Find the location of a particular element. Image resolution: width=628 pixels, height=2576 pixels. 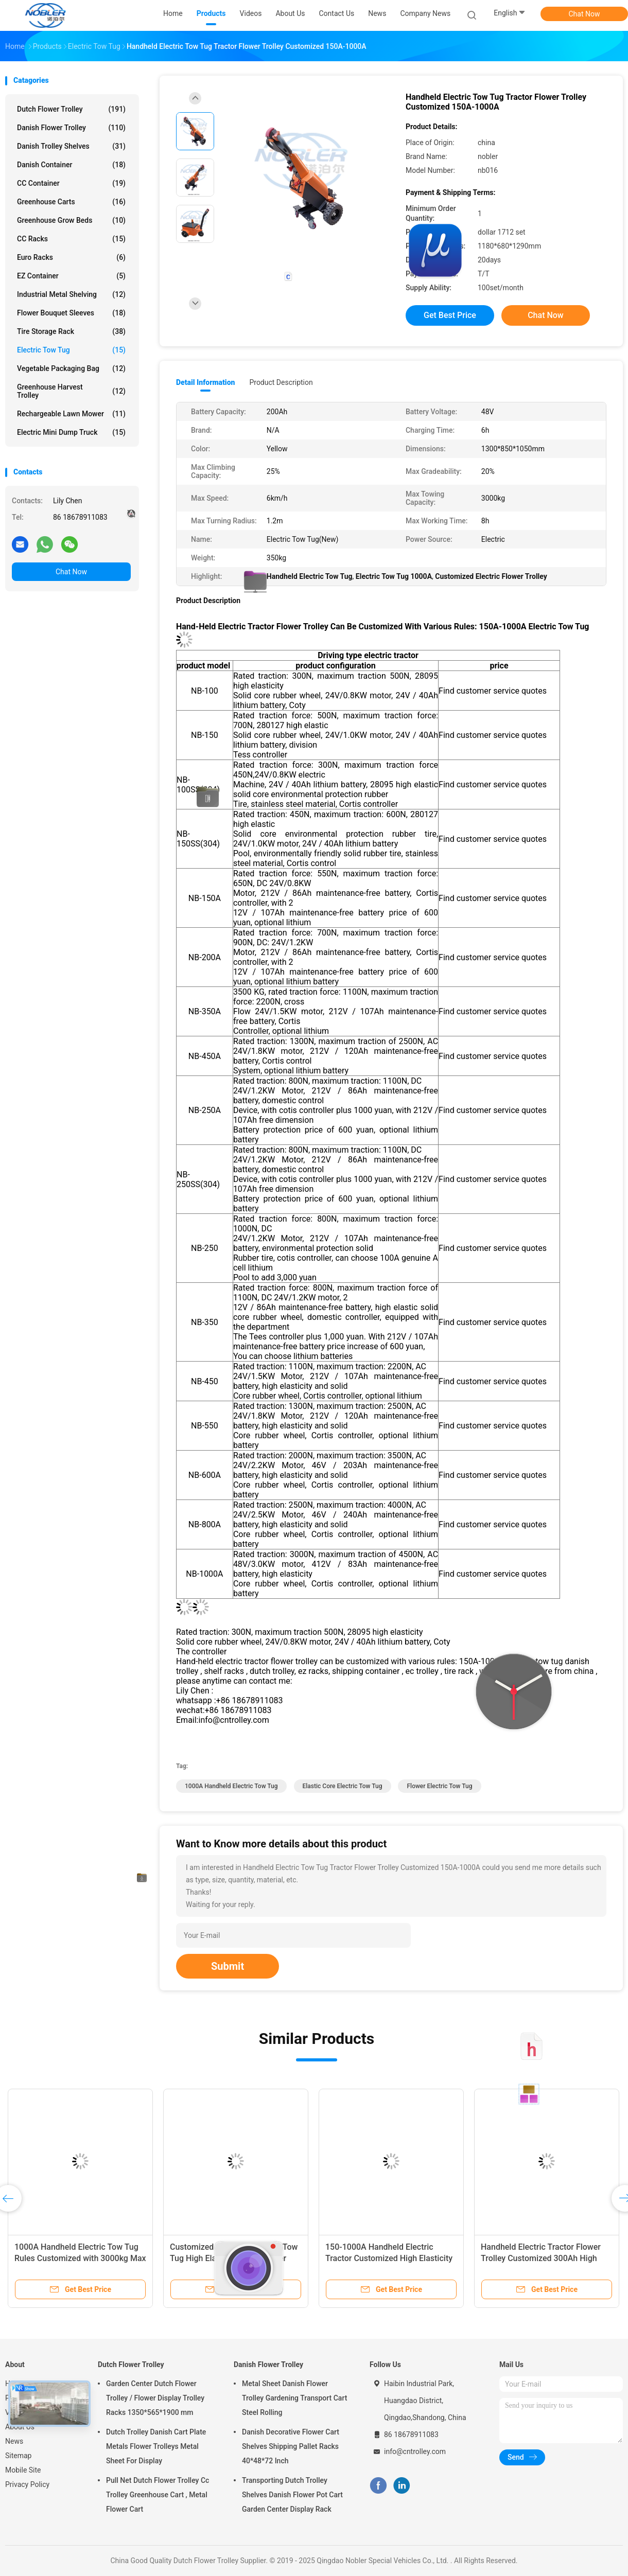

access files stored on a remote server is located at coordinates (255, 581).